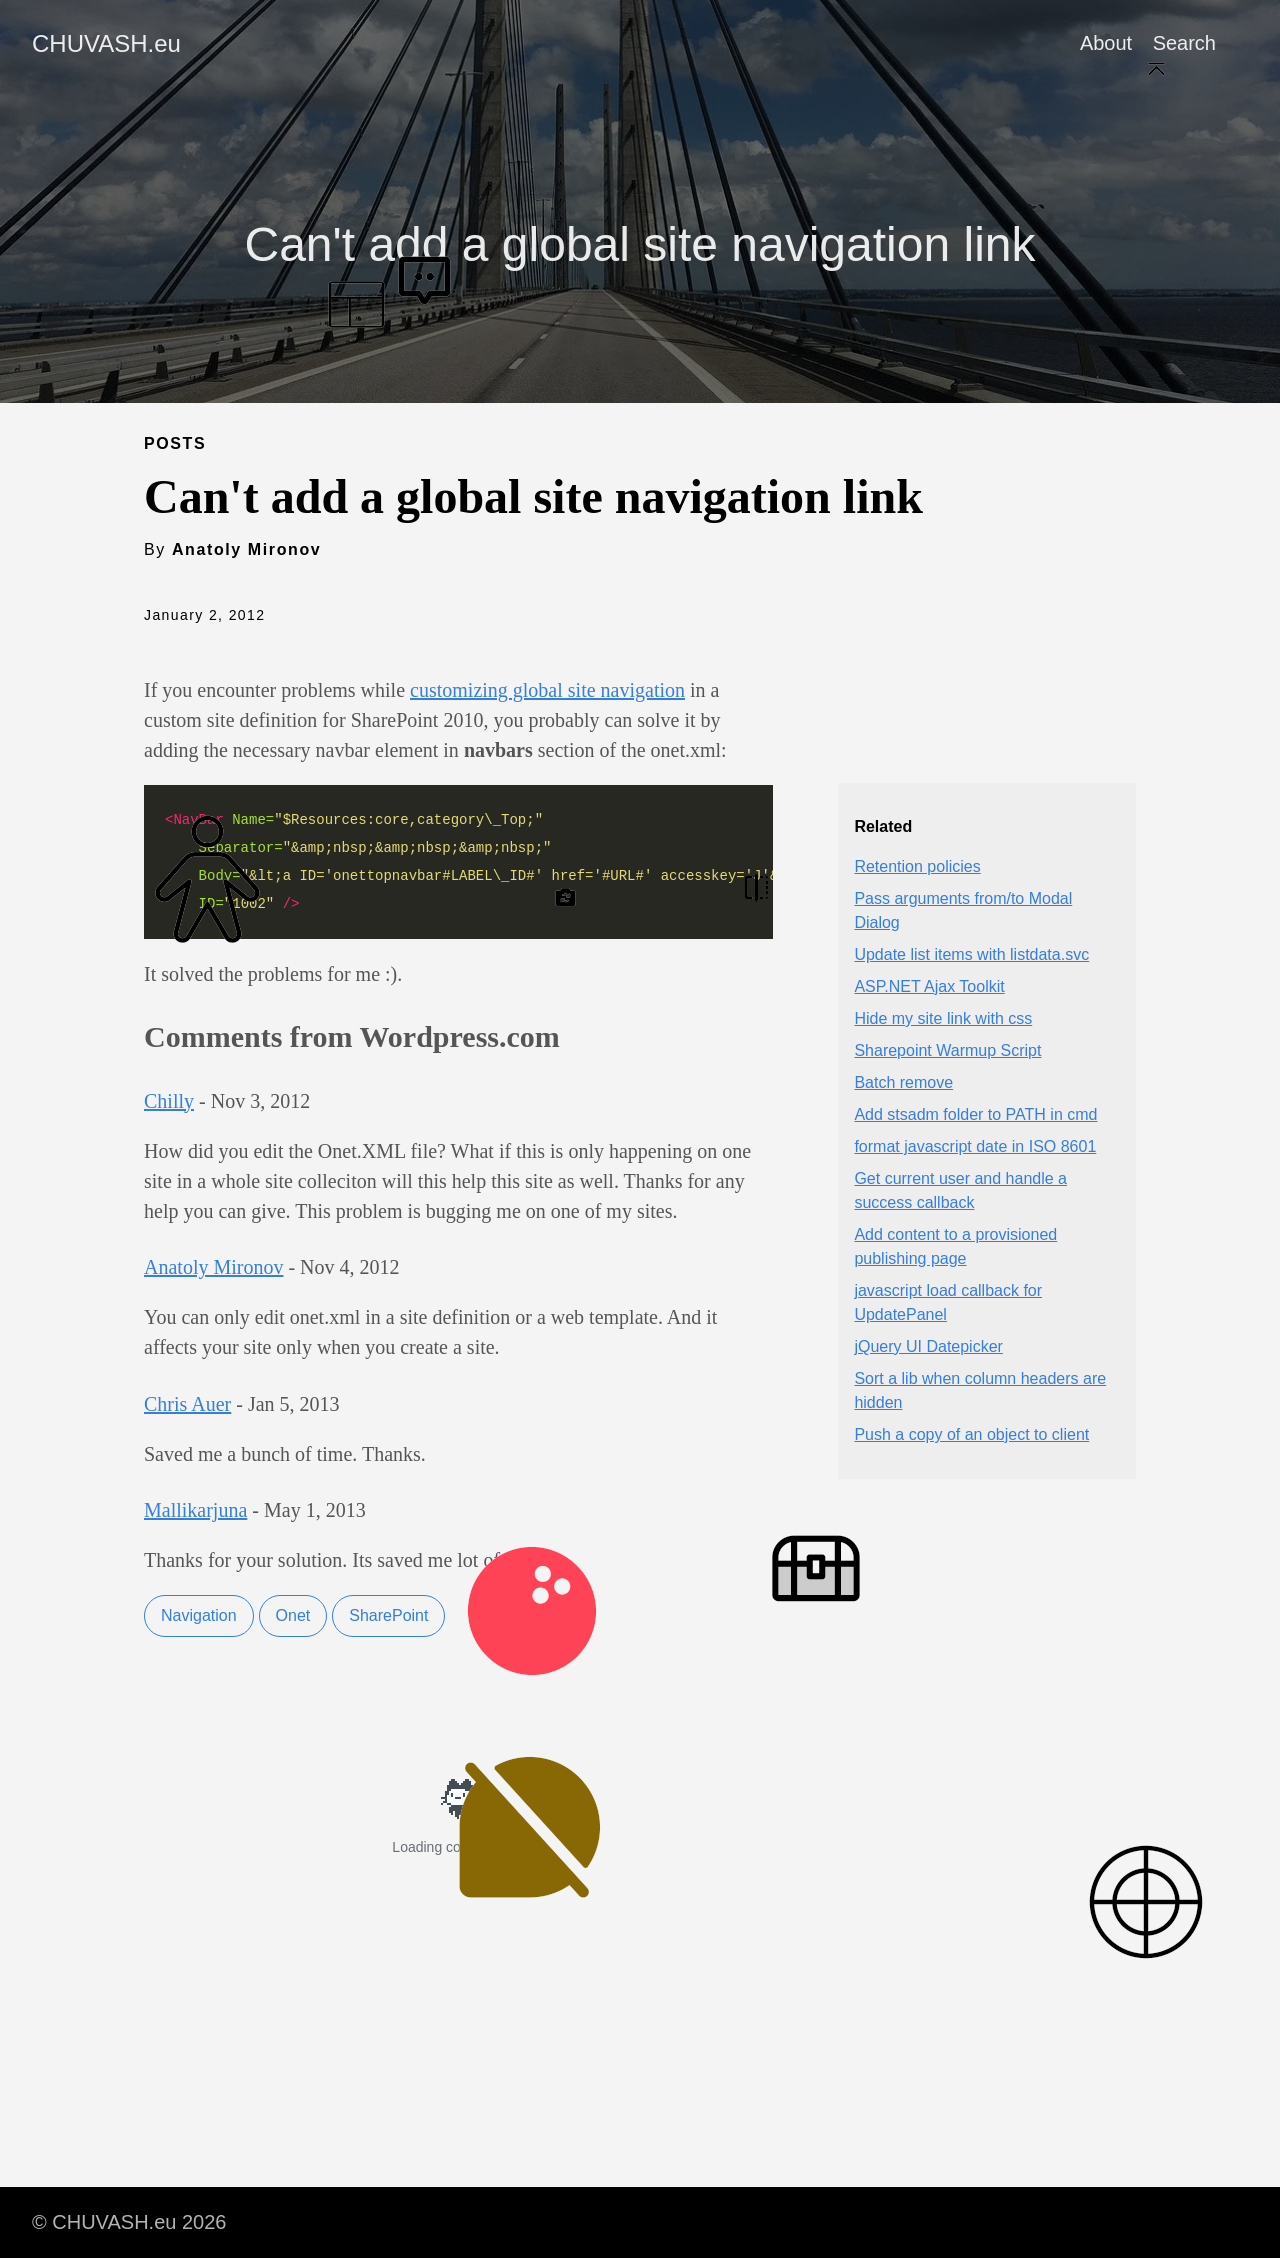 The image size is (1280, 2258). What do you see at coordinates (527, 1830) in the screenshot?
I see `mute or disable chat notifications` at bounding box center [527, 1830].